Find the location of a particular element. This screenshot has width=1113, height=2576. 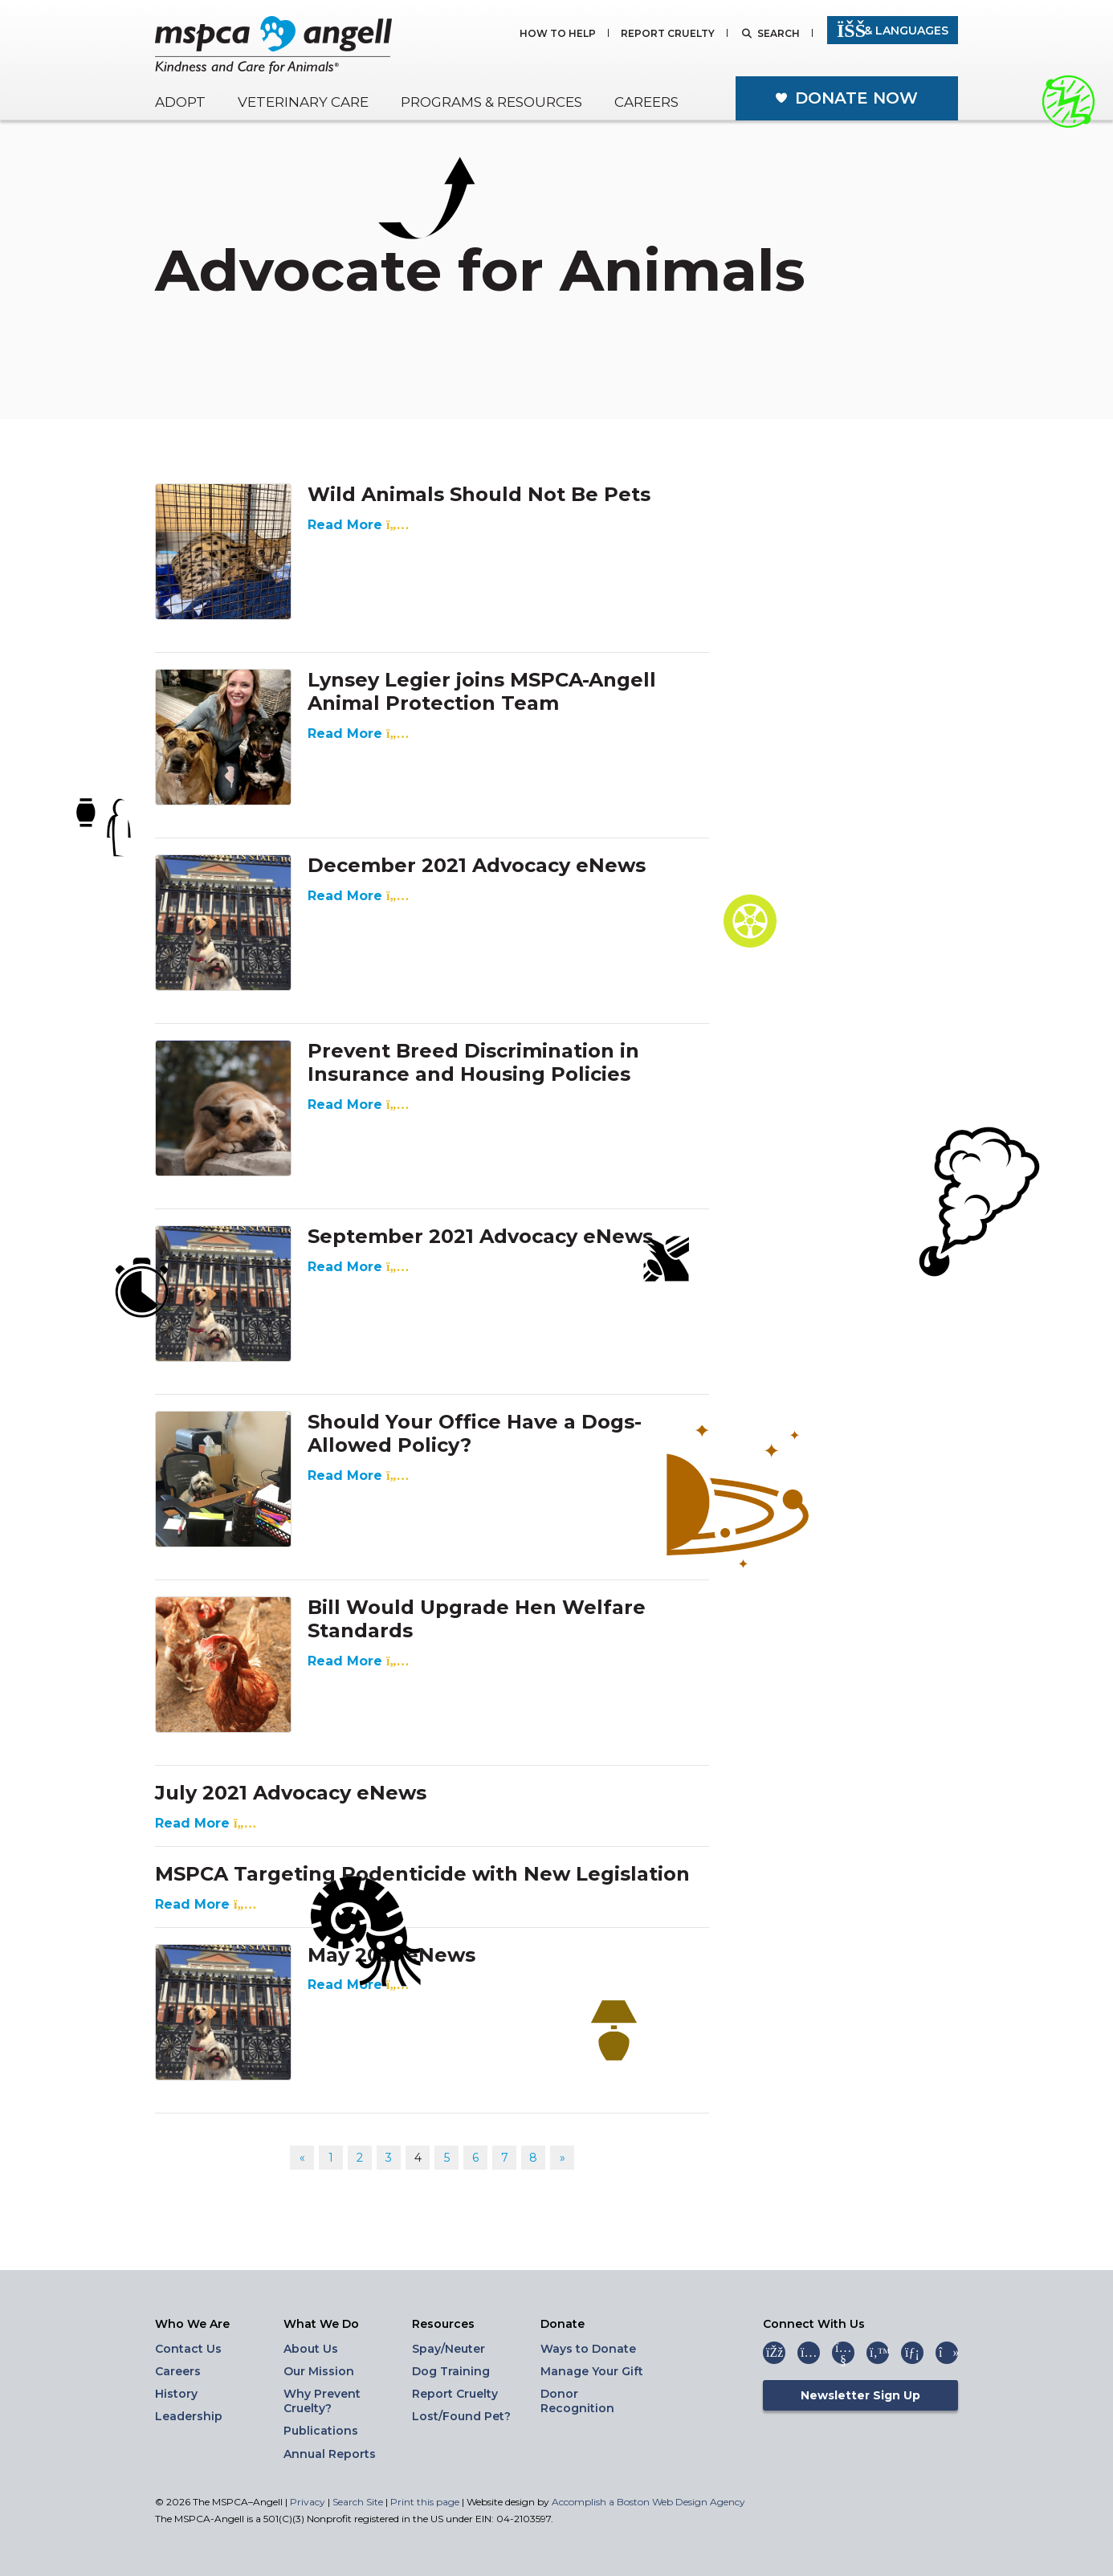

toggle bedside lamp or night light is located at coordinates (614, 2030).